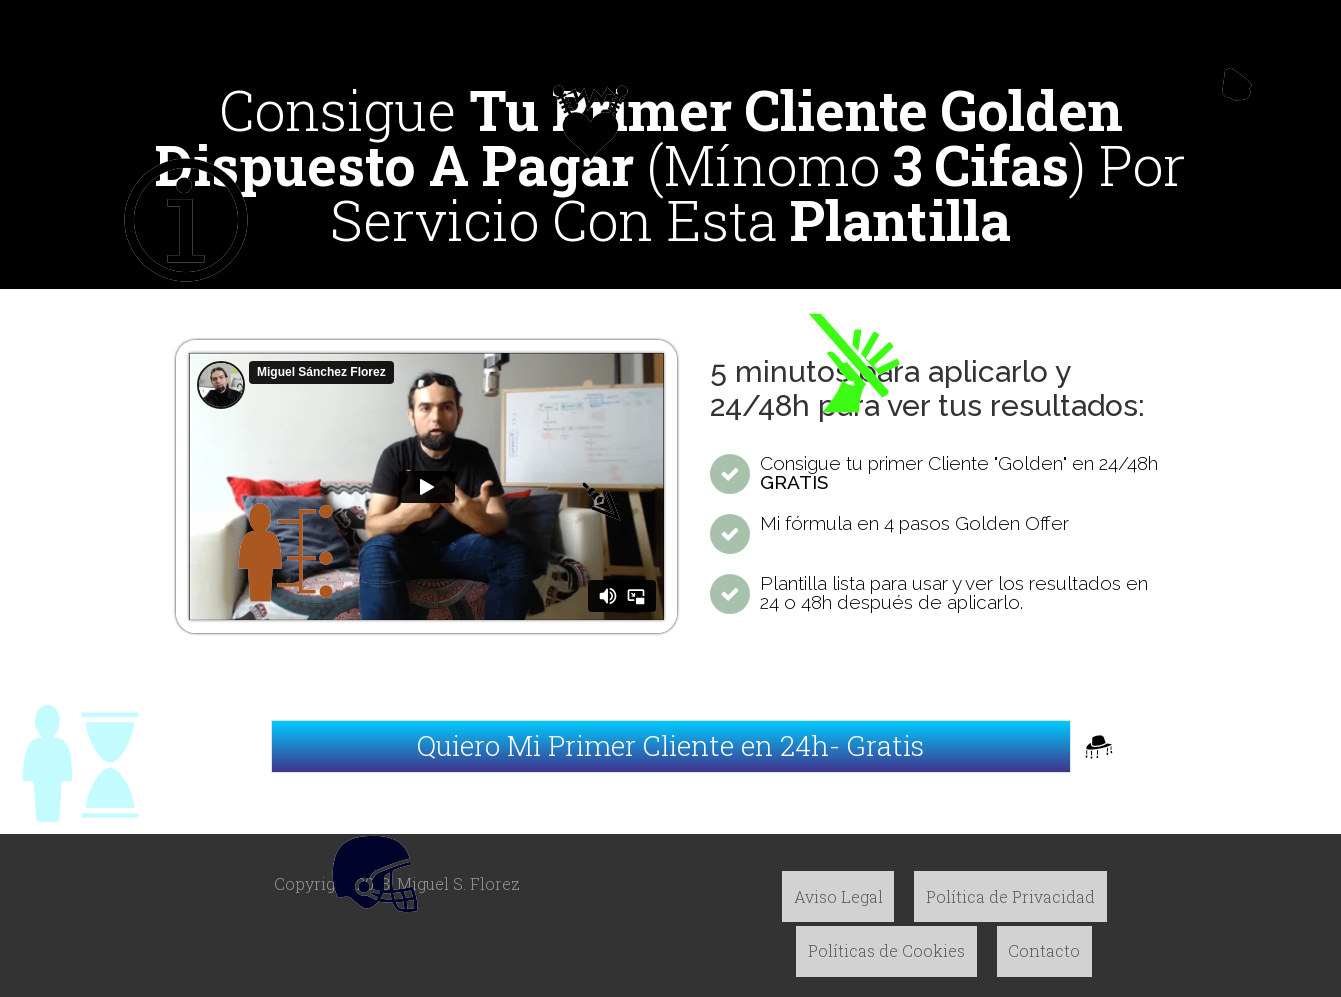 The width and height of the screenshot is (1341, 997). I want to click on select australian or outback themed character, so click(1099, 747).